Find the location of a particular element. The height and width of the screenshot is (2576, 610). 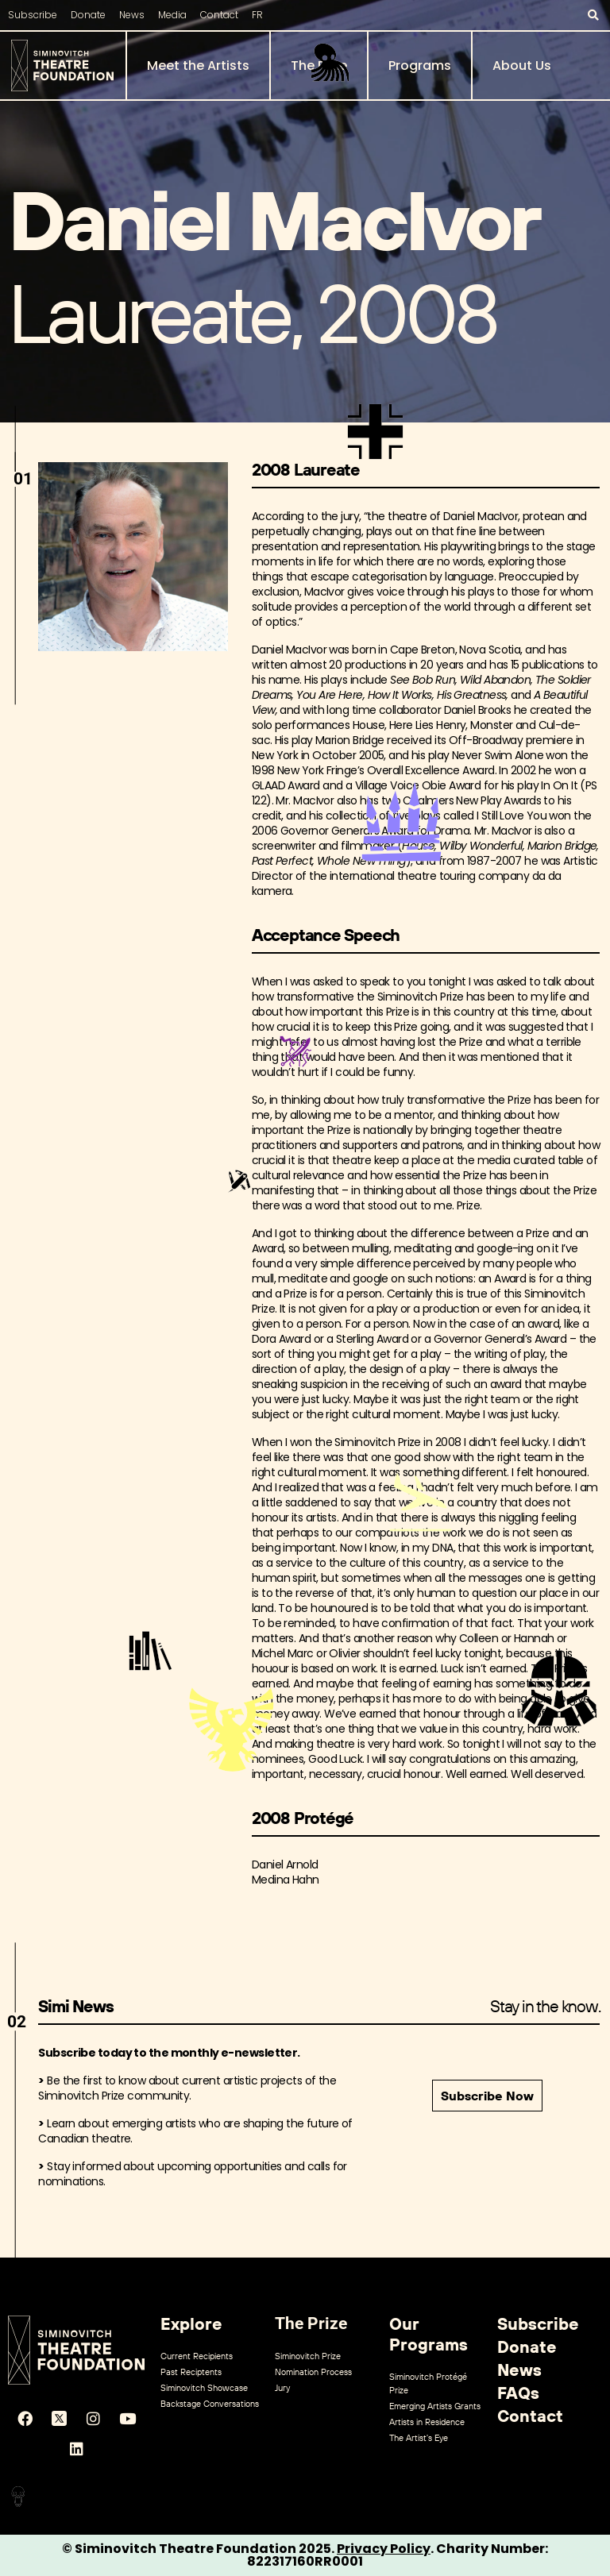

indicates incoming flight arrival is located at coordinates (420, 1503).